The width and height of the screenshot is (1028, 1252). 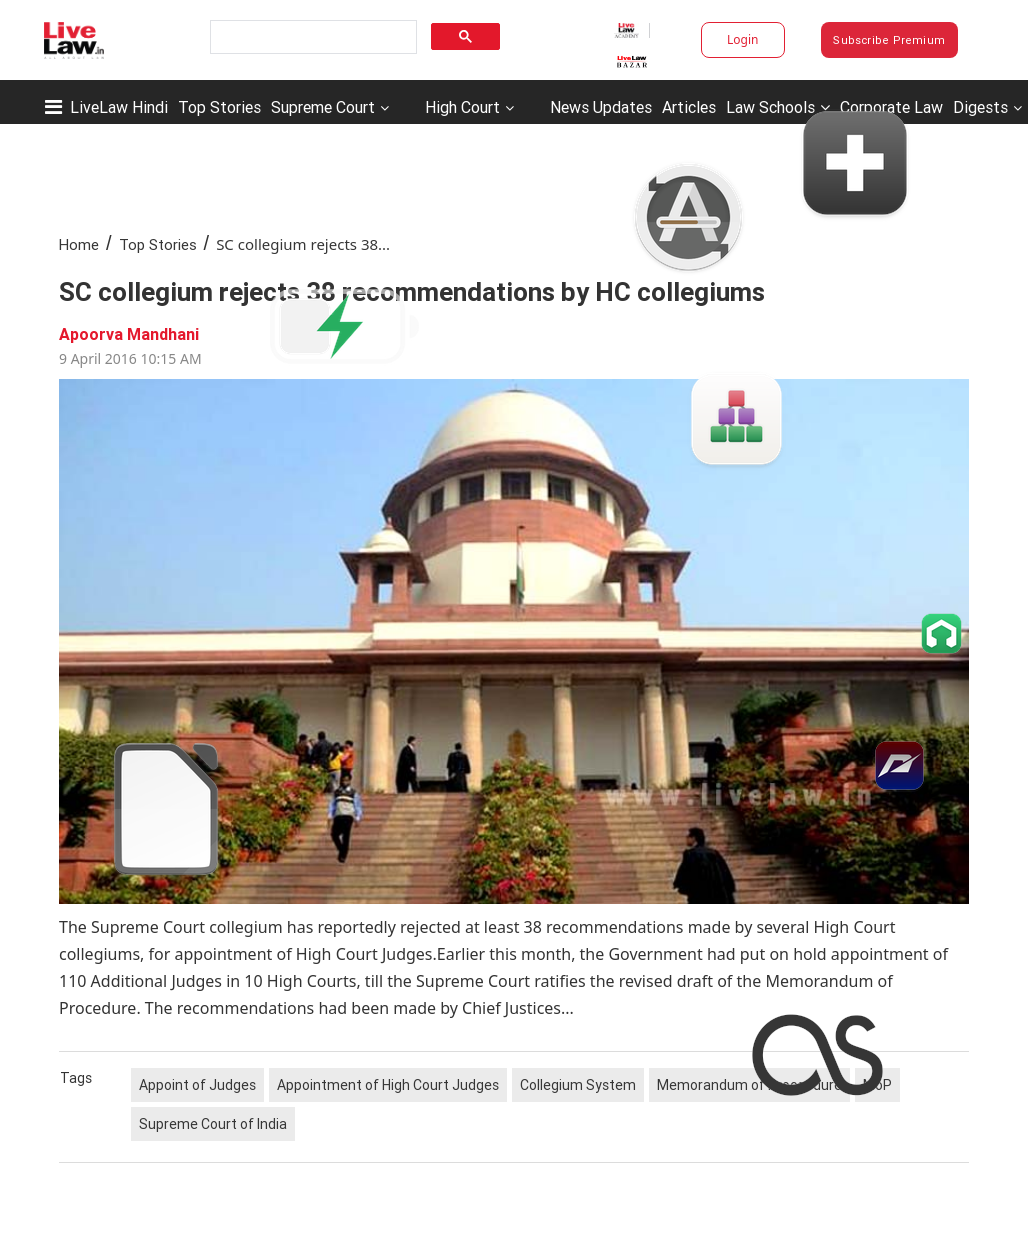 What do you see at coordinates (817, 1045) in the screenshot?
I see `connect your last.fm account` at bounding box center [817, 1045].